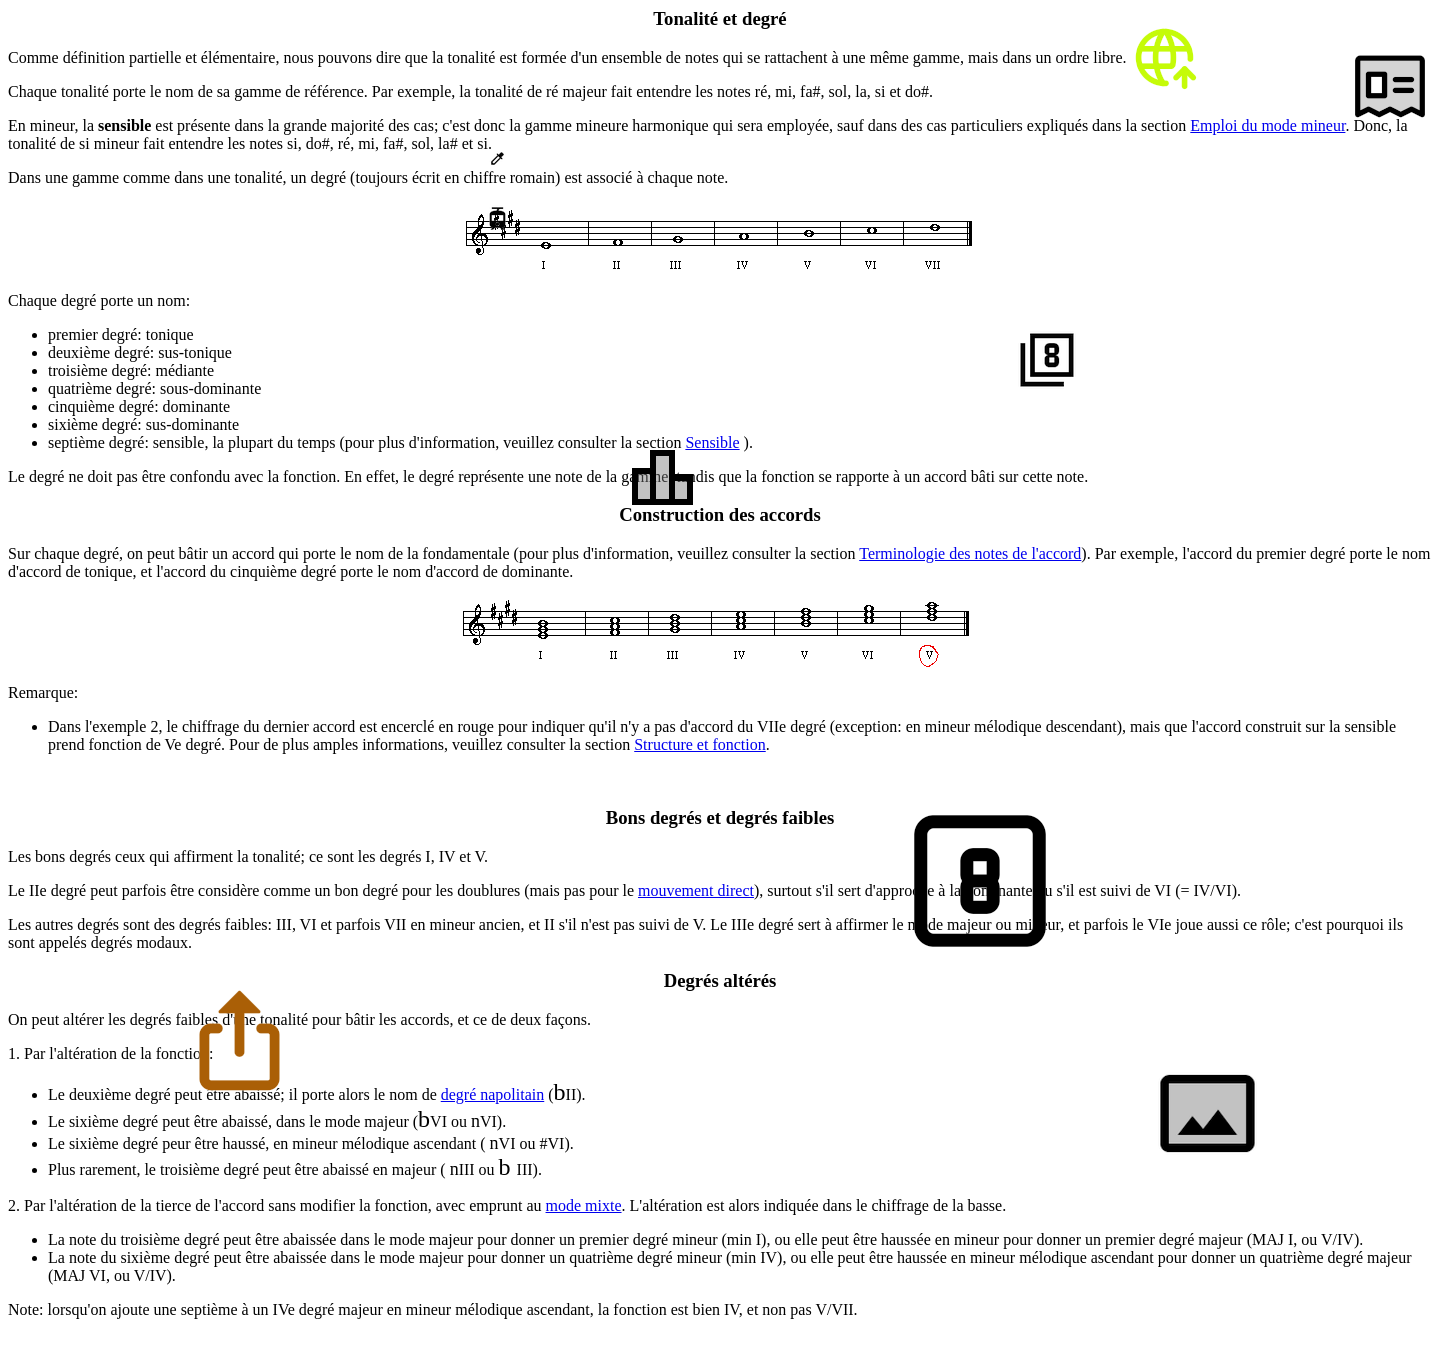 The image size is (1440, 1369). I want to click on upload to the web or cloud, so click(1164, 57).